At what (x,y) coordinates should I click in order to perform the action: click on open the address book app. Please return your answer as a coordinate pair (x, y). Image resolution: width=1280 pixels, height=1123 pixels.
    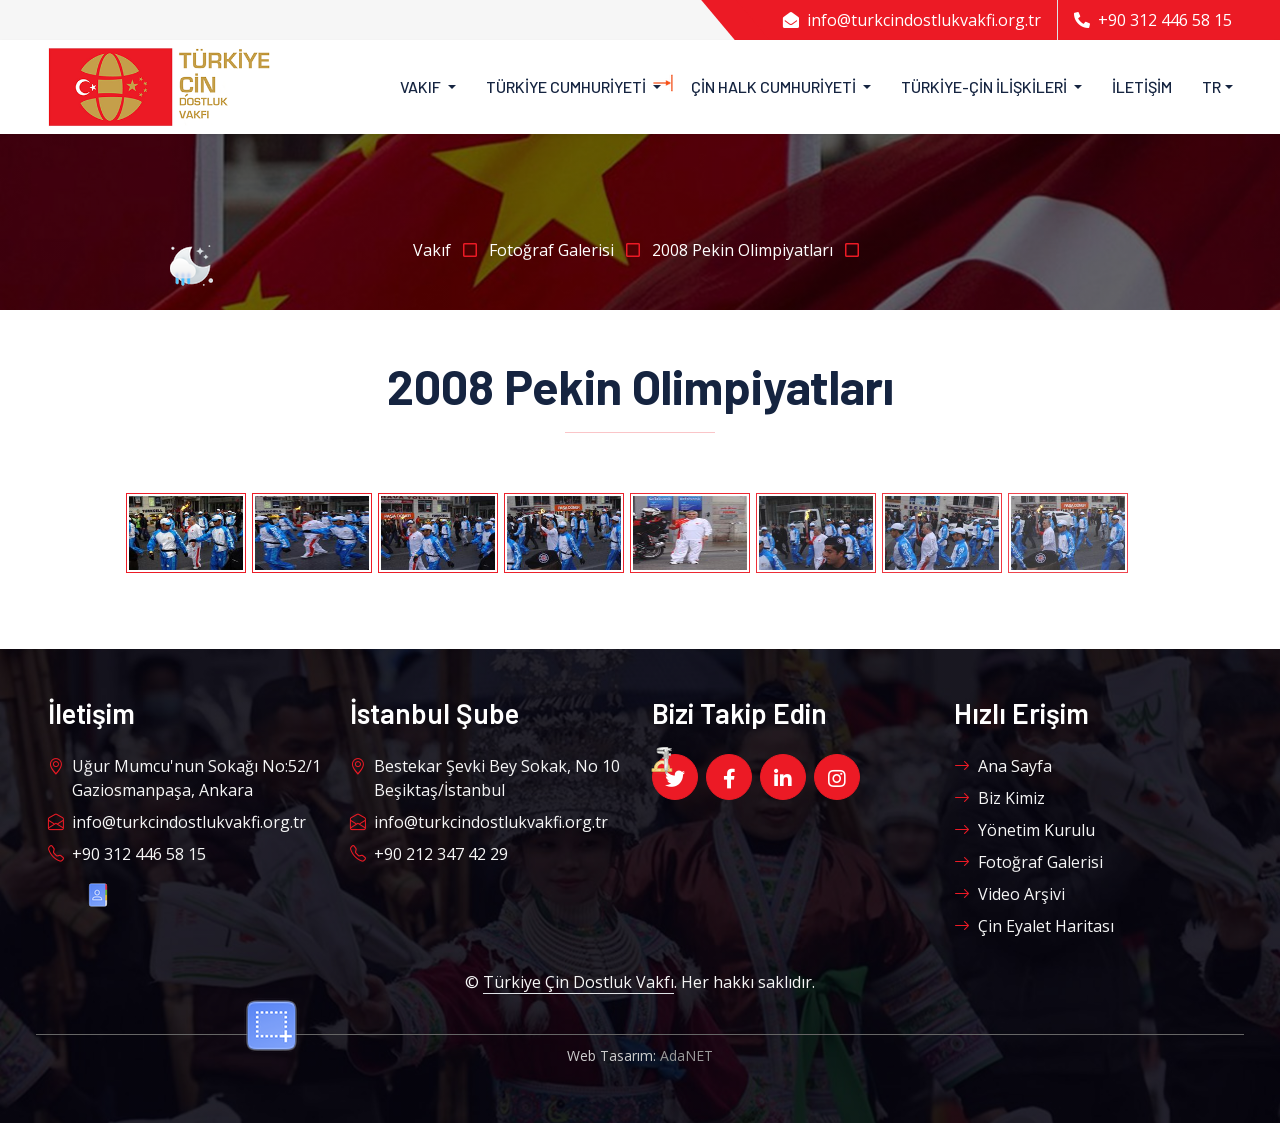
    Looking at the image, I should click on (98, 895).